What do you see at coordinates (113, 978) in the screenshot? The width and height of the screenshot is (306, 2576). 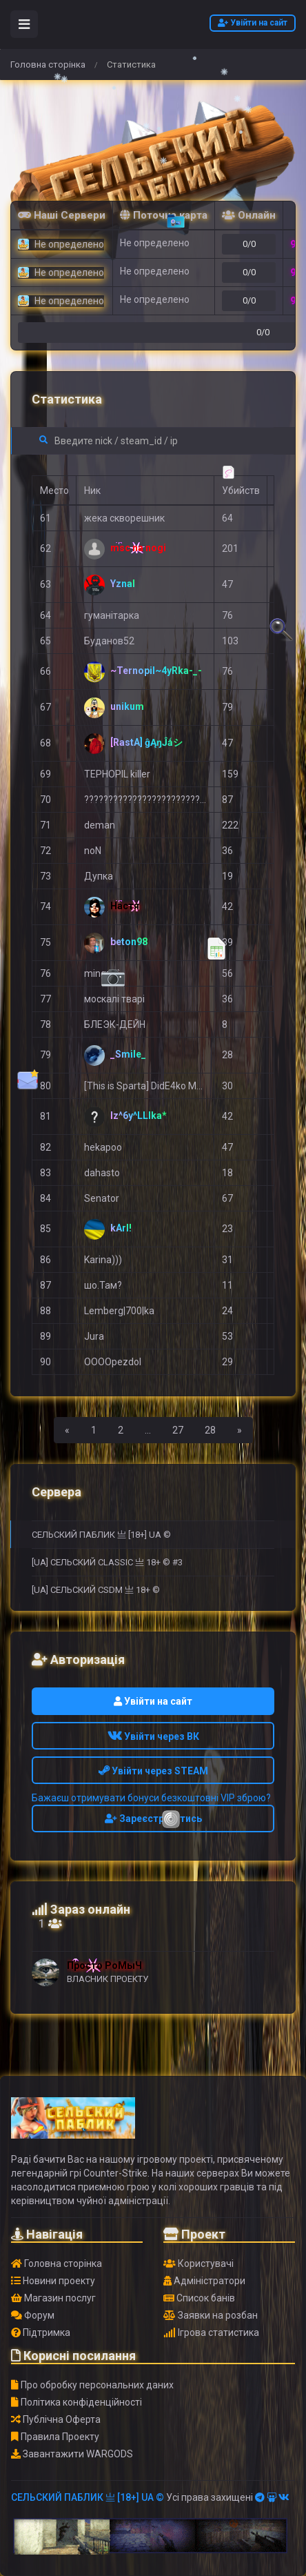 I see `open camera app` at bounding box center [113, 978].